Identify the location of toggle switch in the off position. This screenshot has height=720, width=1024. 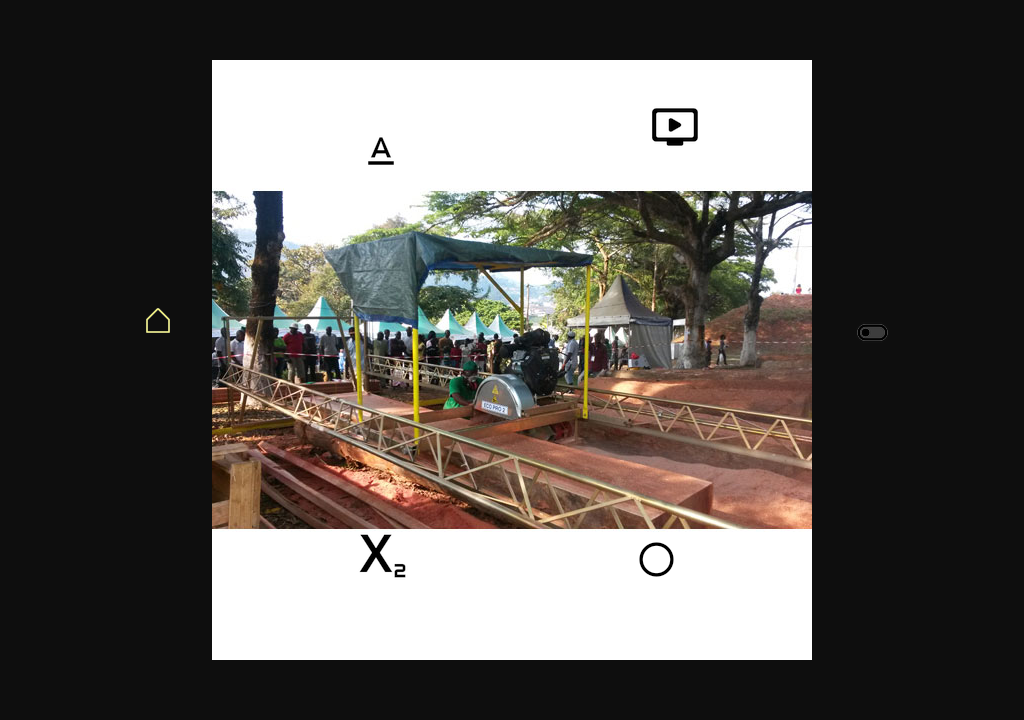
(872, 332).